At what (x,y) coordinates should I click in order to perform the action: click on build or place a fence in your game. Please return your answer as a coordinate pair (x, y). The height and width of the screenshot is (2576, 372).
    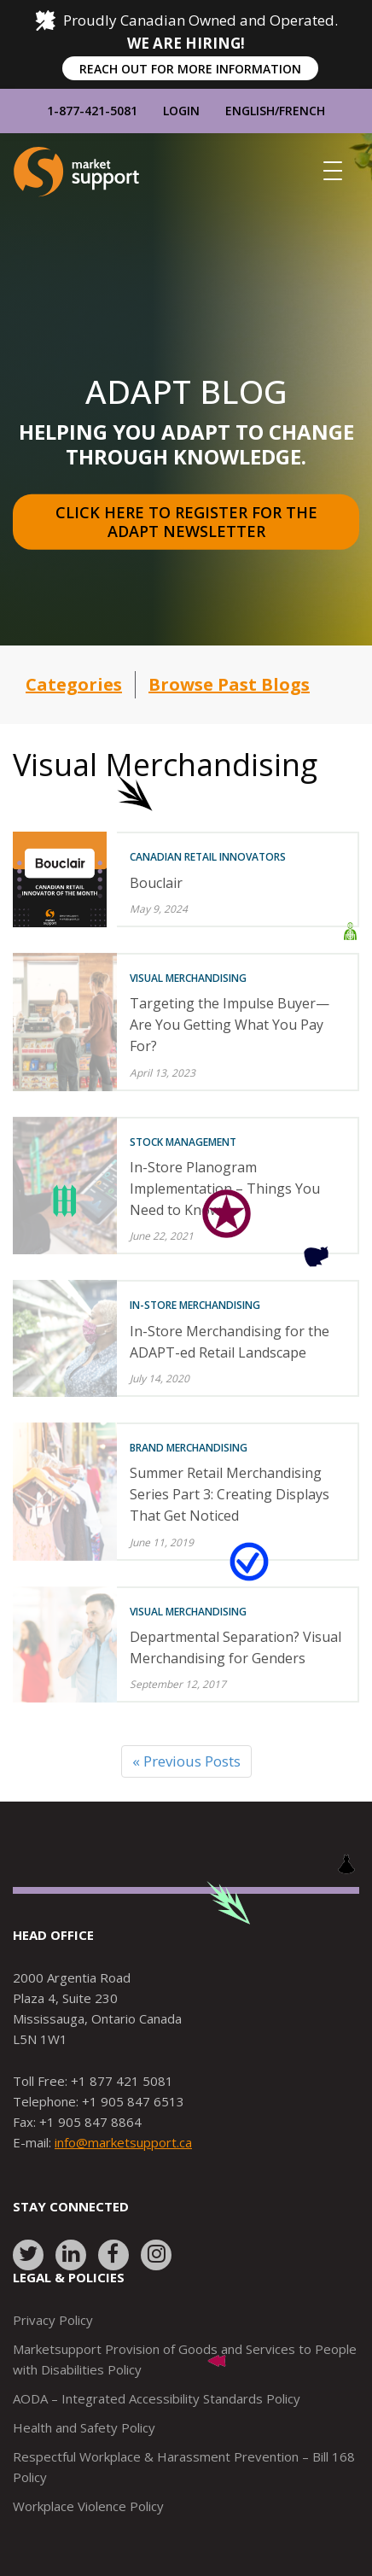
    Looking at the image, I should click on (64, 1200).